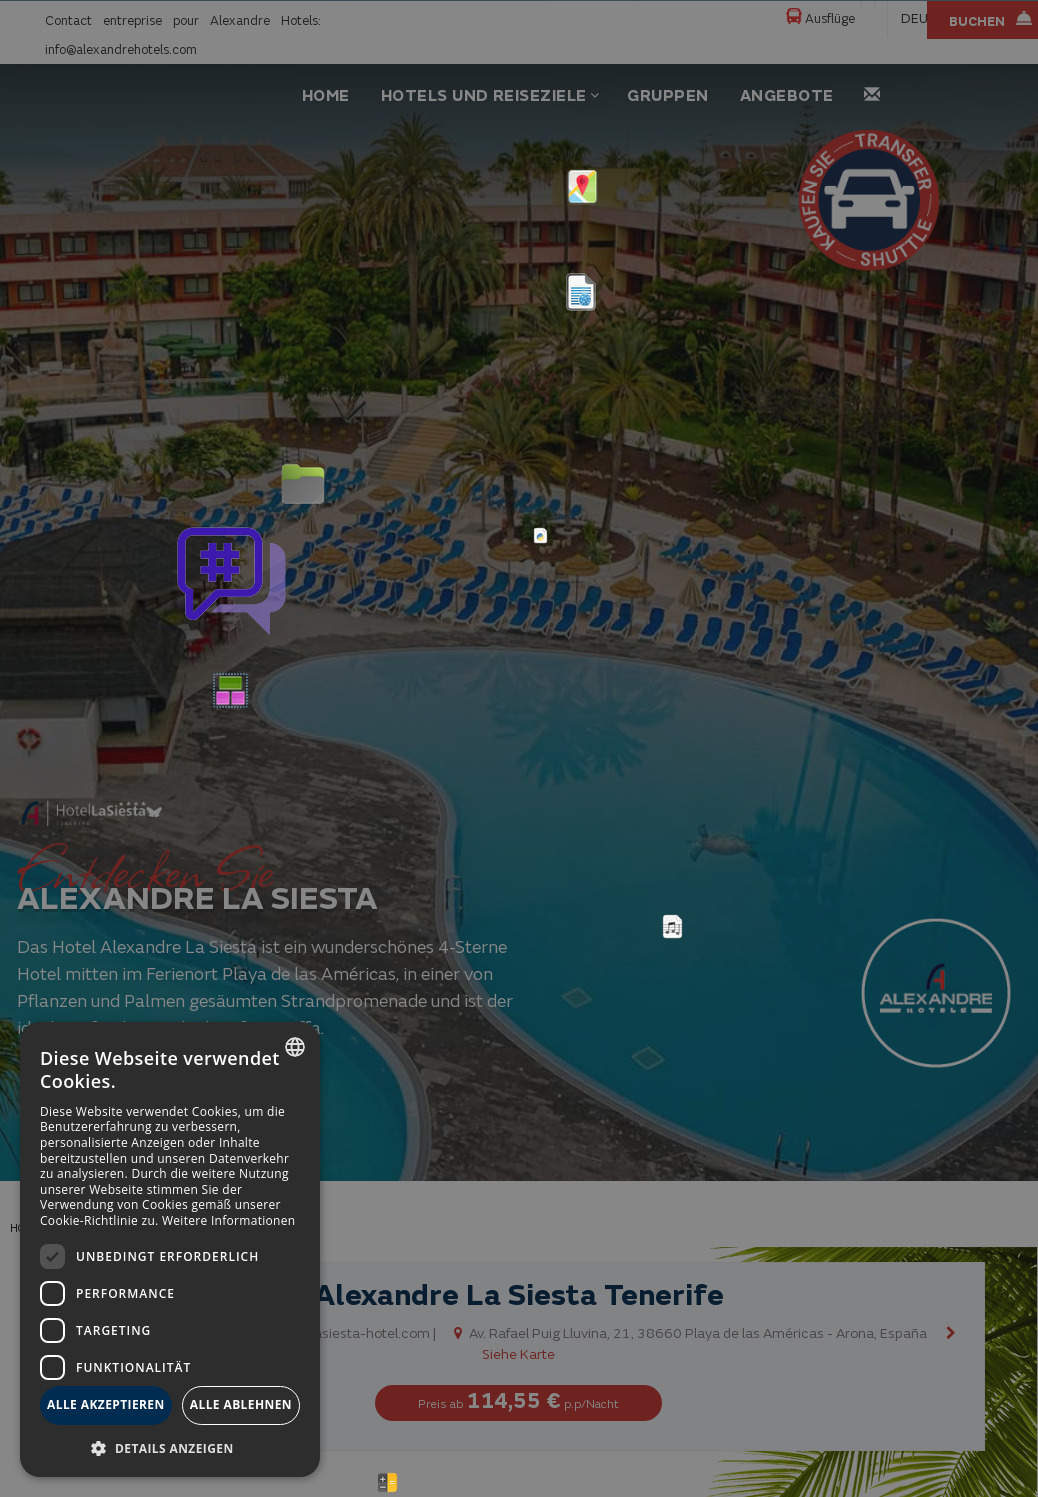  I want to click on python 3 source code file, so click(540, 535).